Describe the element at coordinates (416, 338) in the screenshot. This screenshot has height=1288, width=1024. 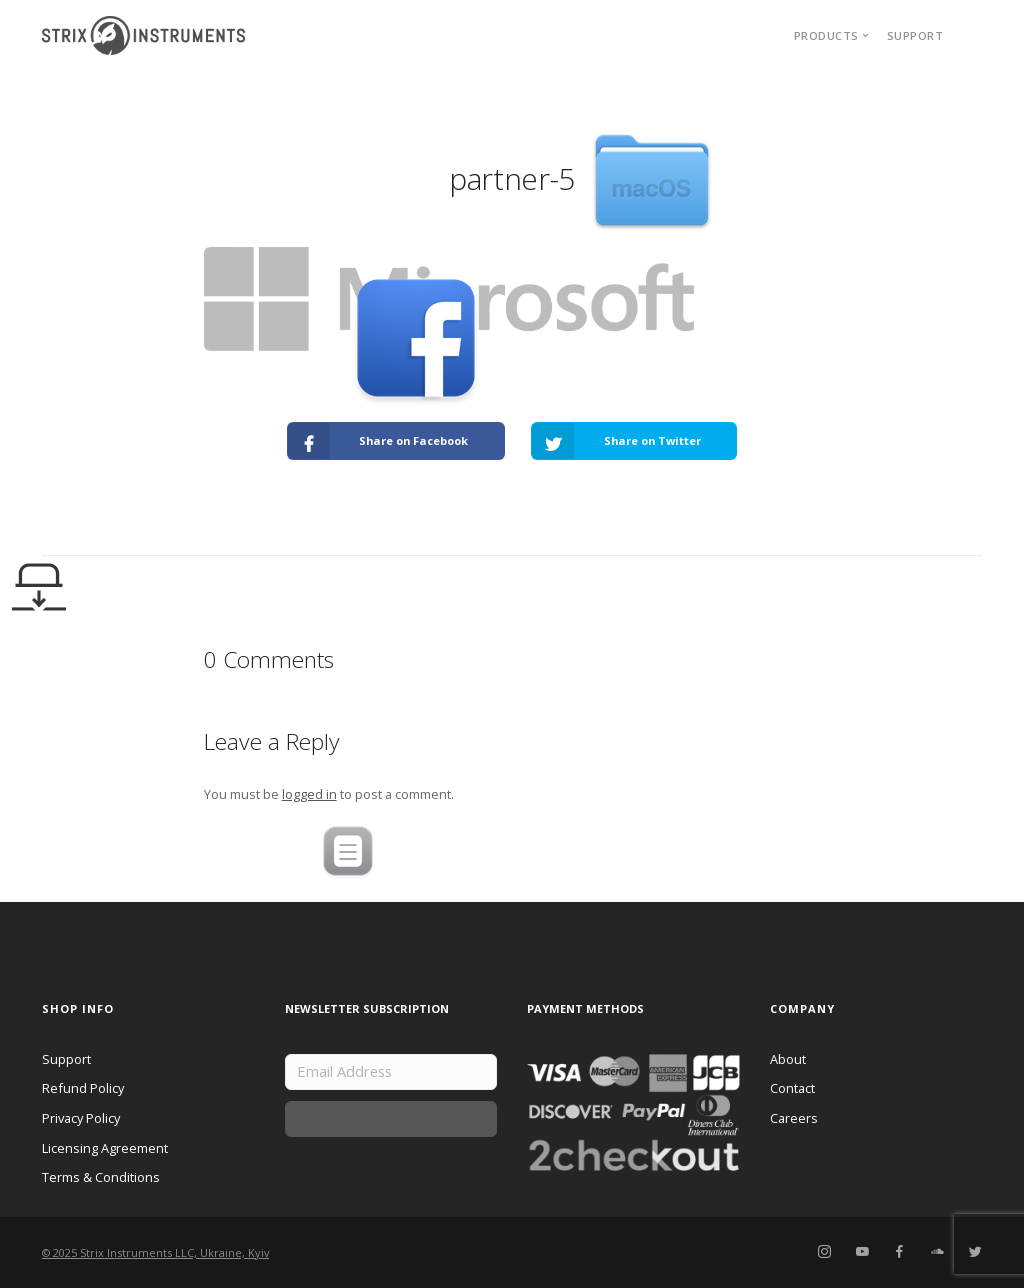
I see `open the Facebook app` at that location.